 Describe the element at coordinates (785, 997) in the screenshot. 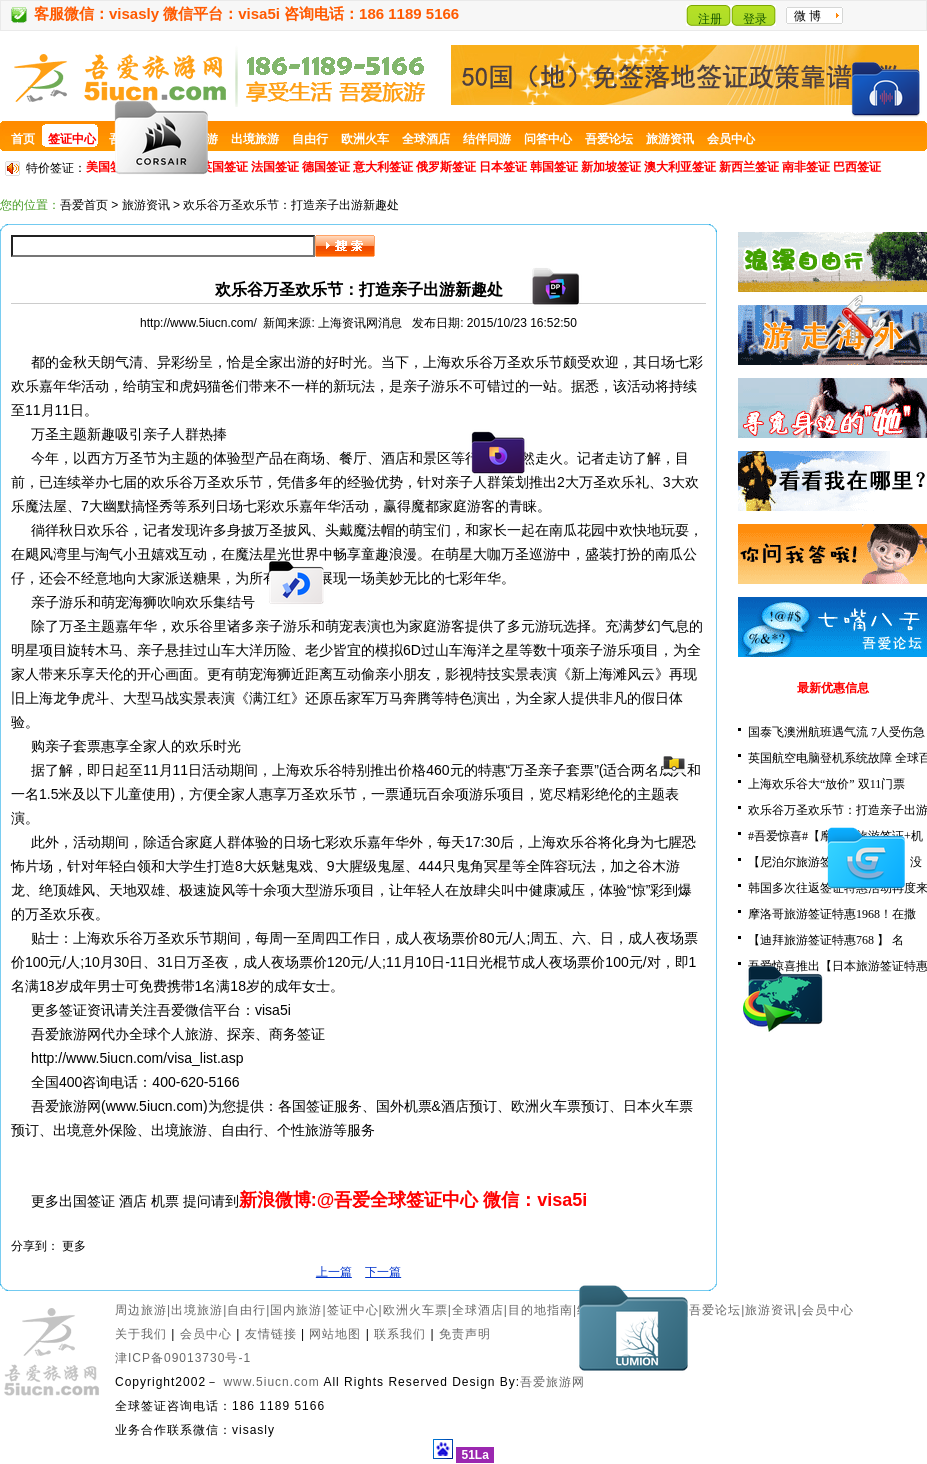

I see `open internet download manager files folder` at that location.